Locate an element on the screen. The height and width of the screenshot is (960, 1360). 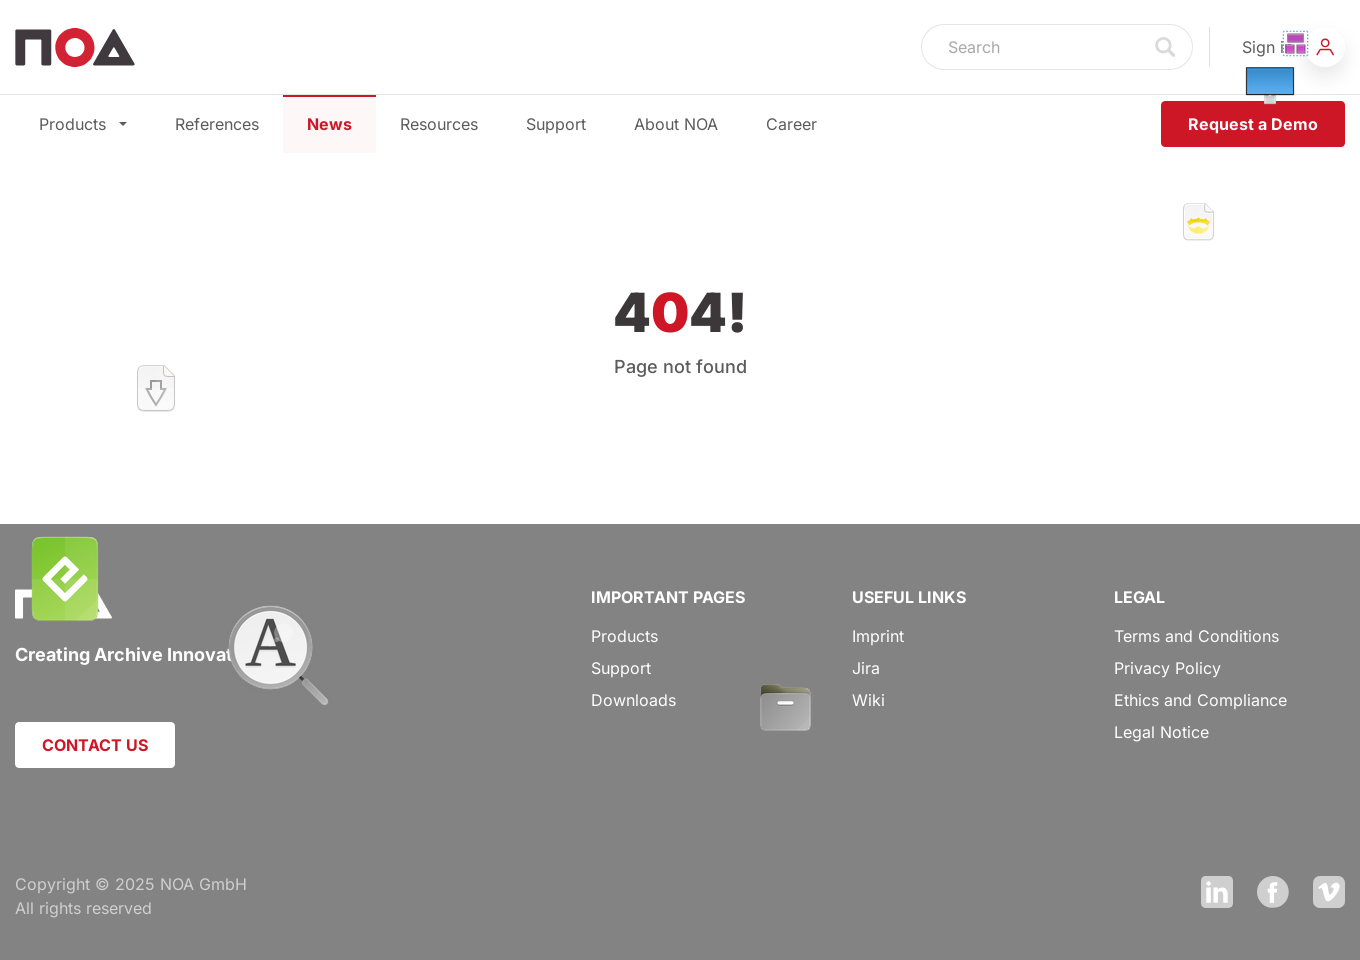
install a file or software package is located at coordinates (156, 388).